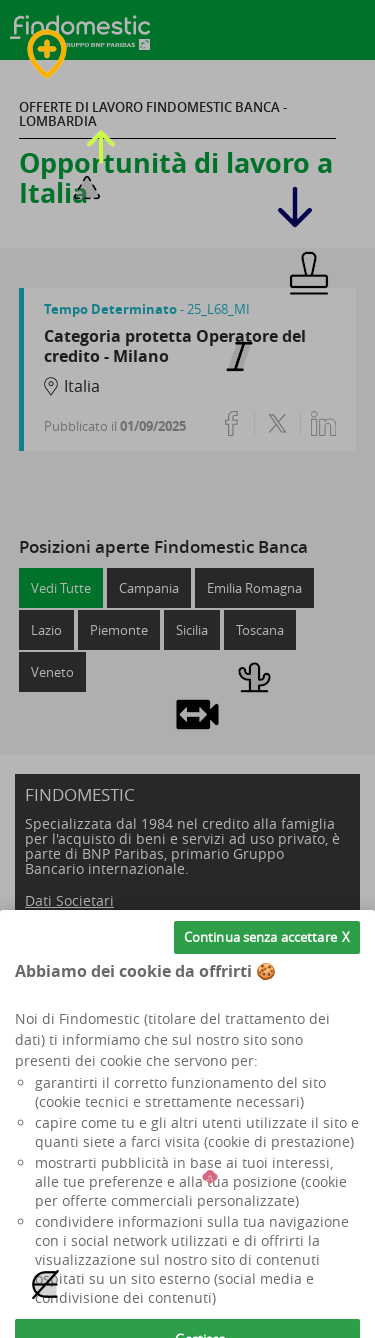  Describe the element at coordinates (210, 1177) in the screenshot. I see `download file from cloud storage` at that location.